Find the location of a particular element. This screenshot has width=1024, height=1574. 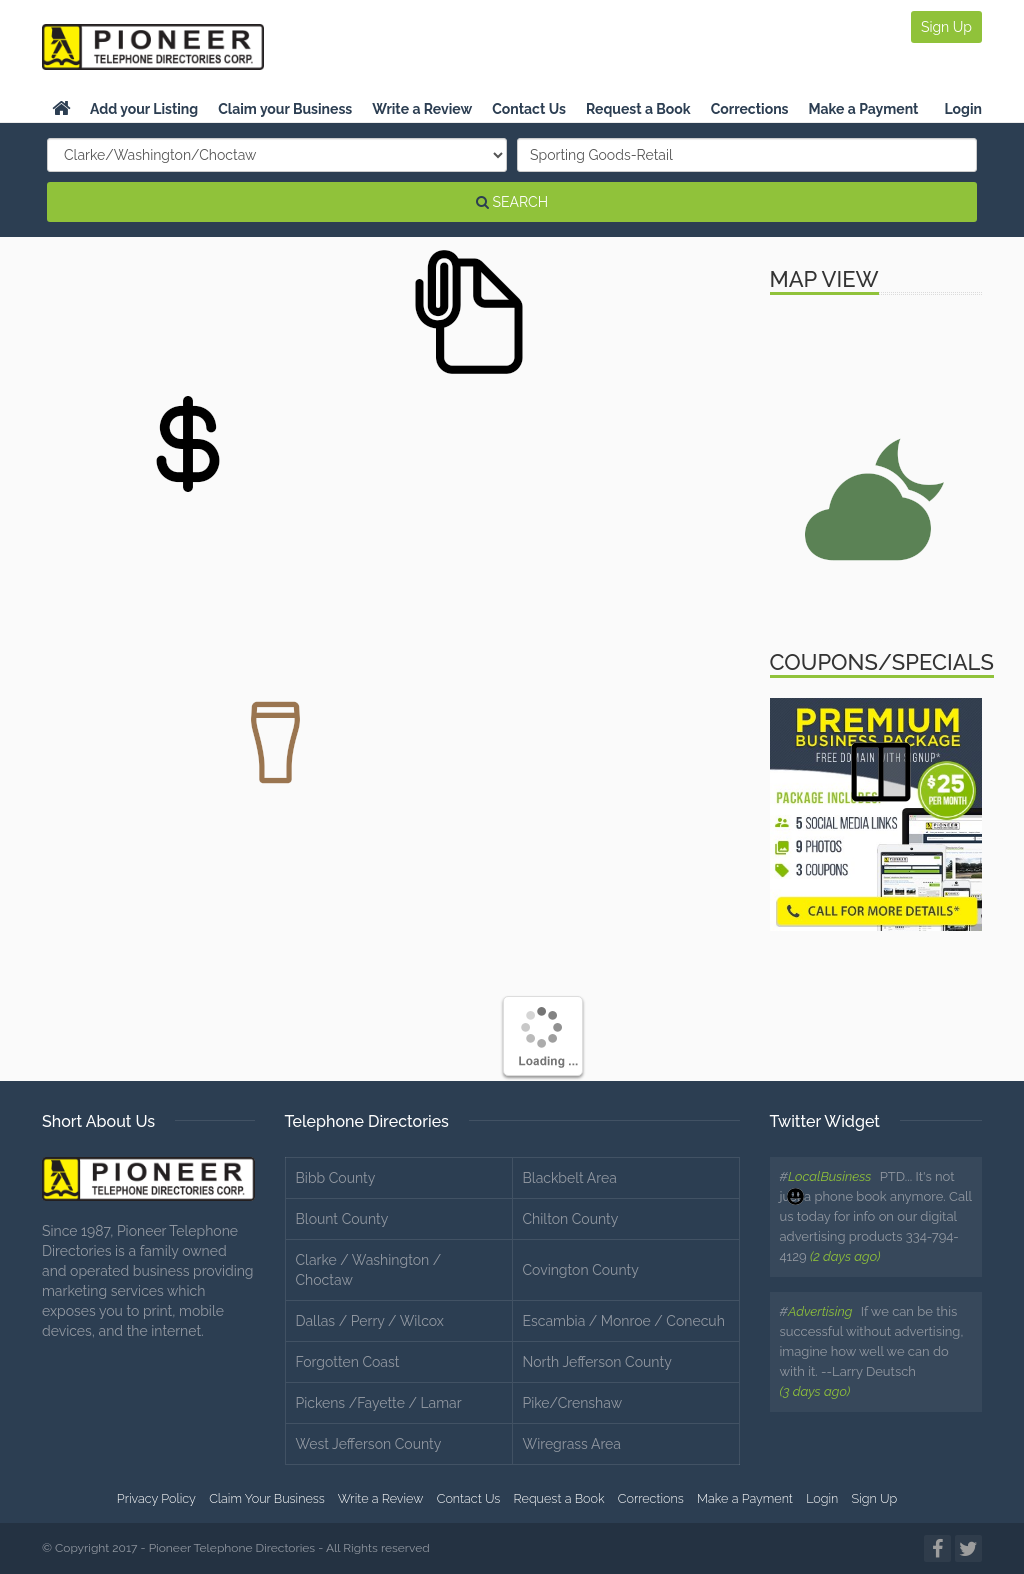

view drink menu or beverage options is located at coordinates (275, 742).